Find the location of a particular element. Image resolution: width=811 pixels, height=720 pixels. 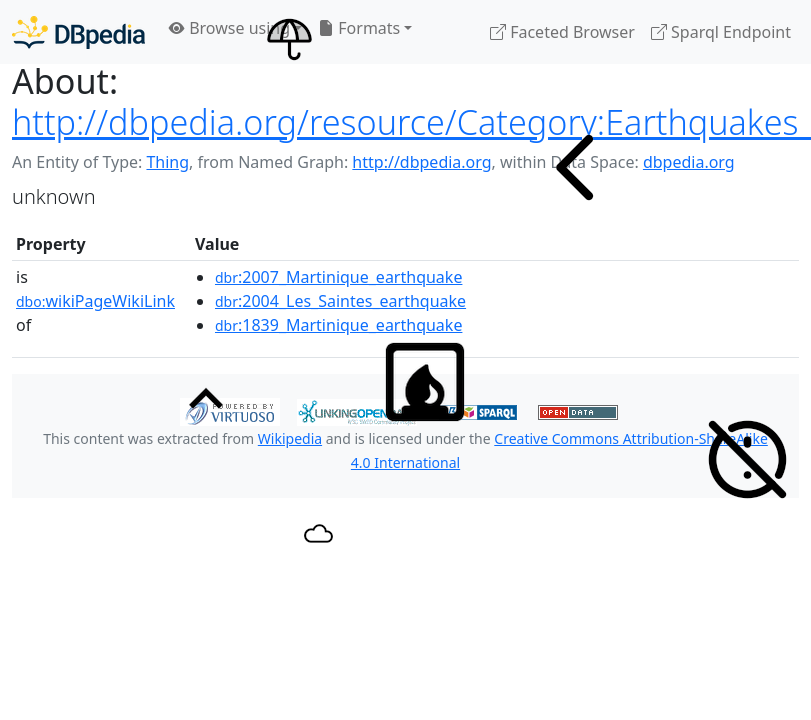

go back to the previous screen is located at coordinates (577, 167).